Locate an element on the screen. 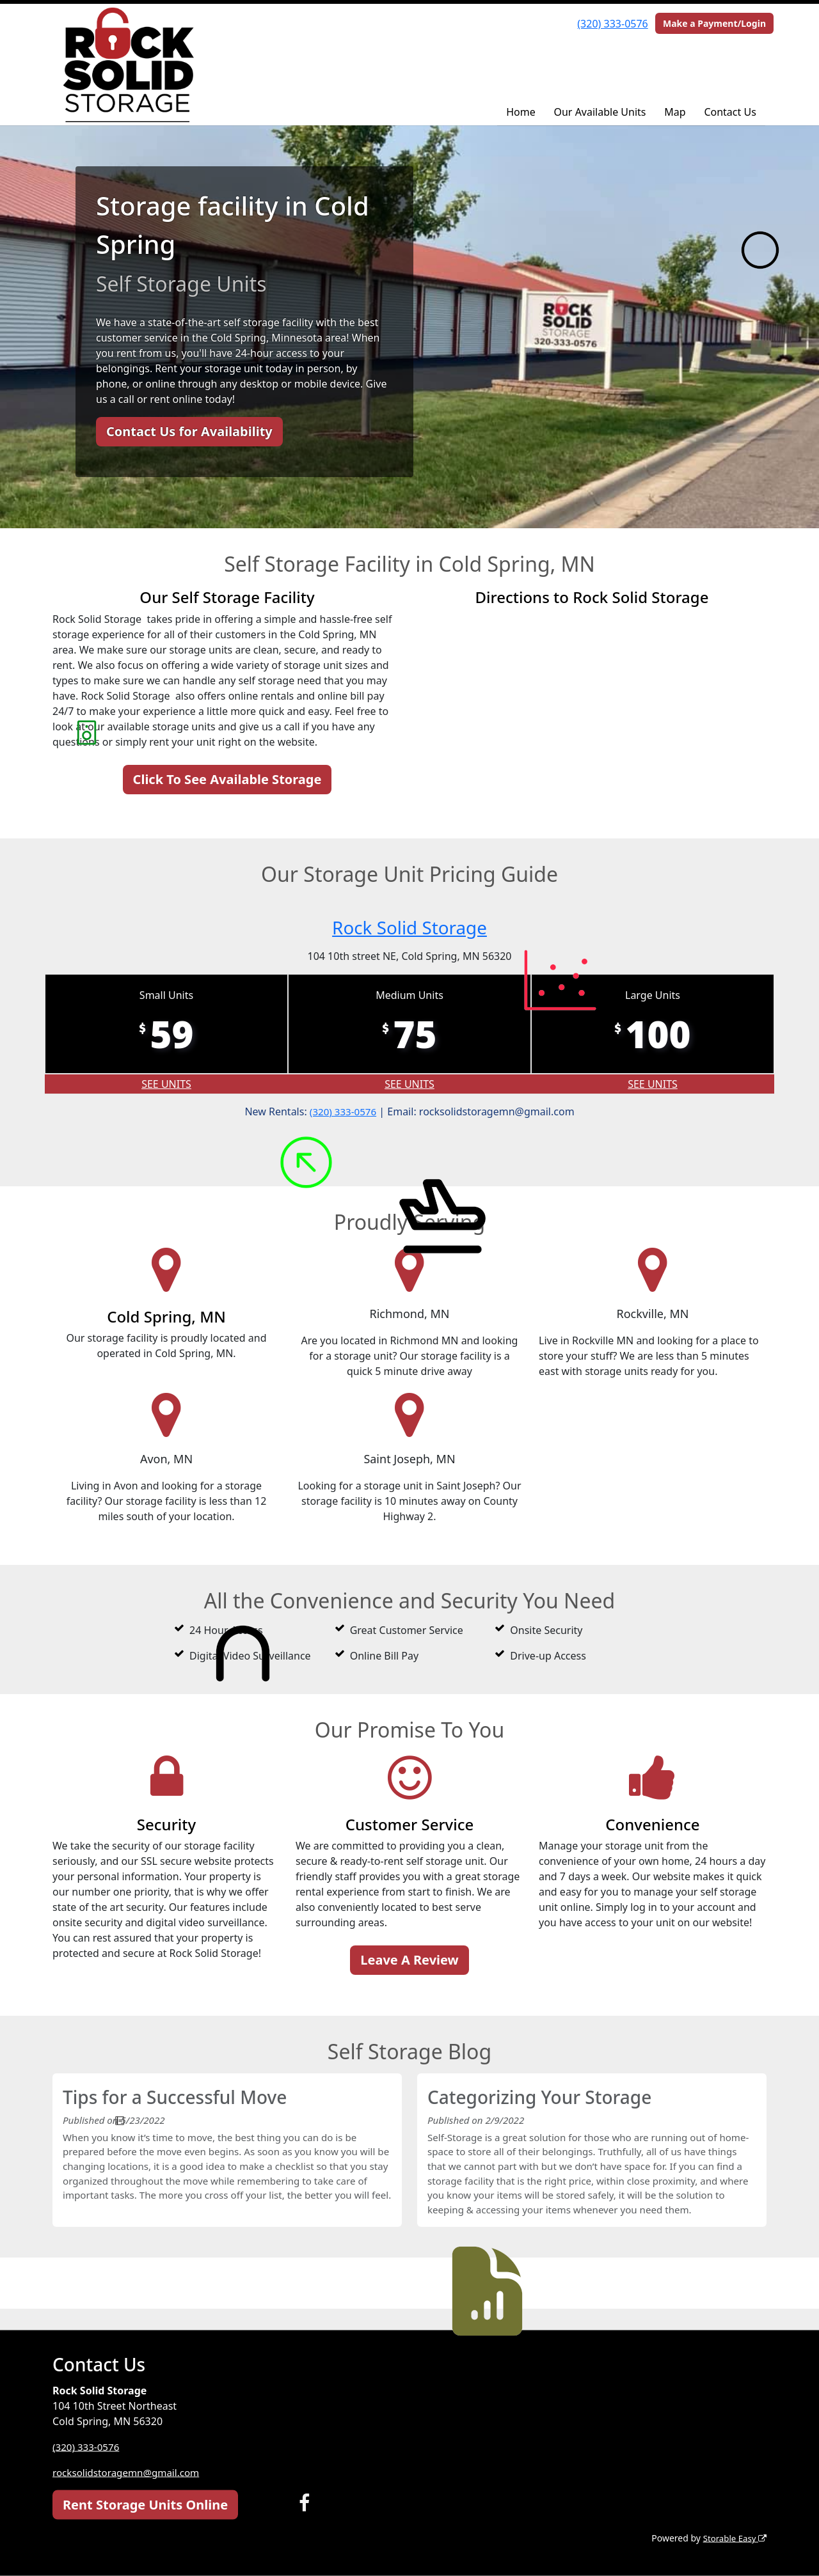 The width and height of the screenshot is (819, 2576). open your notebook or notes is located at coordinates (120, 2121).